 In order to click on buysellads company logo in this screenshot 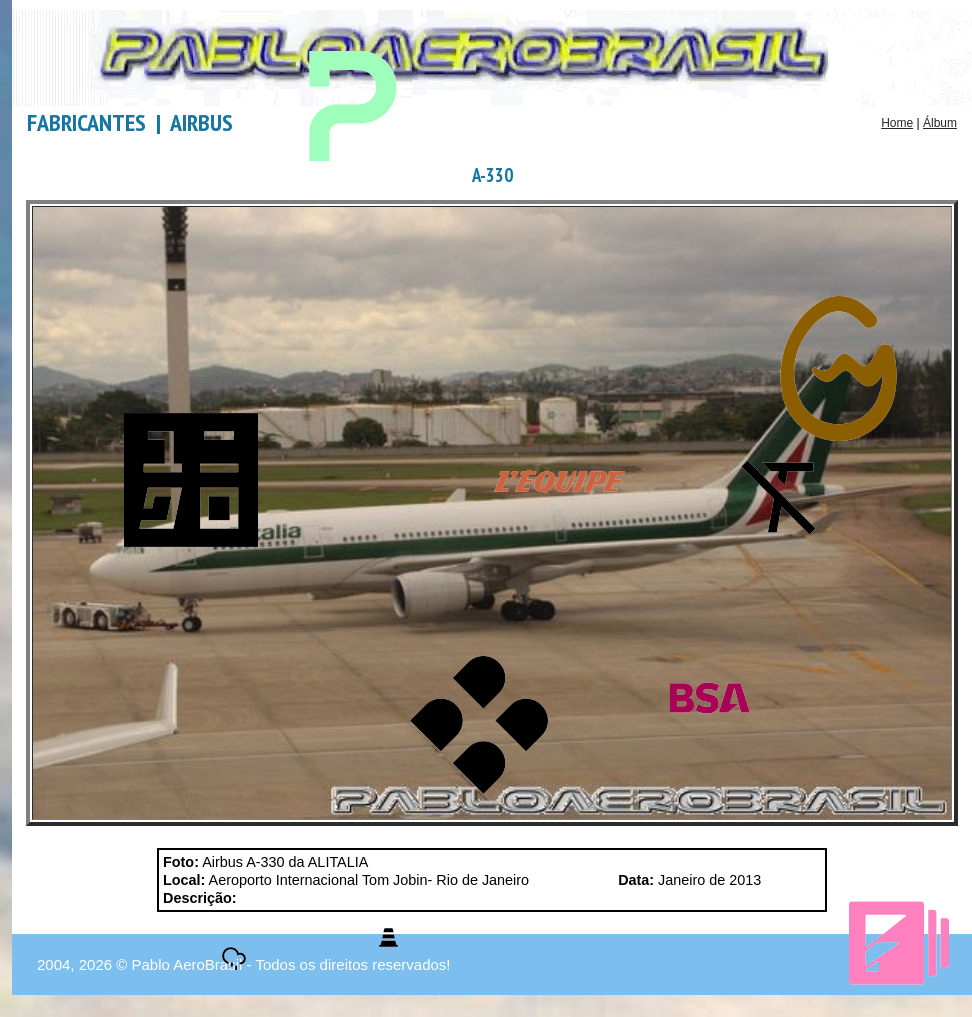, I will do `click(710, 698)`.